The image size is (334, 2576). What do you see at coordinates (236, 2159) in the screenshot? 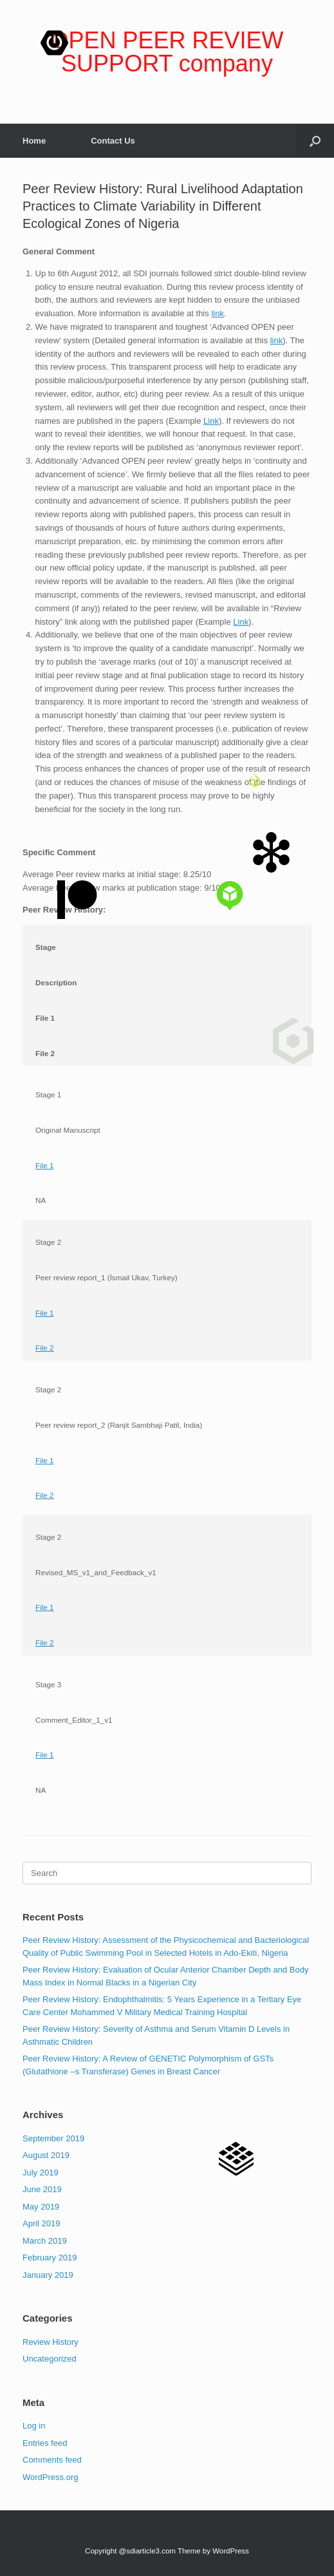
I see `open torizon platform dashboard` at bounding box center [236, 2159].